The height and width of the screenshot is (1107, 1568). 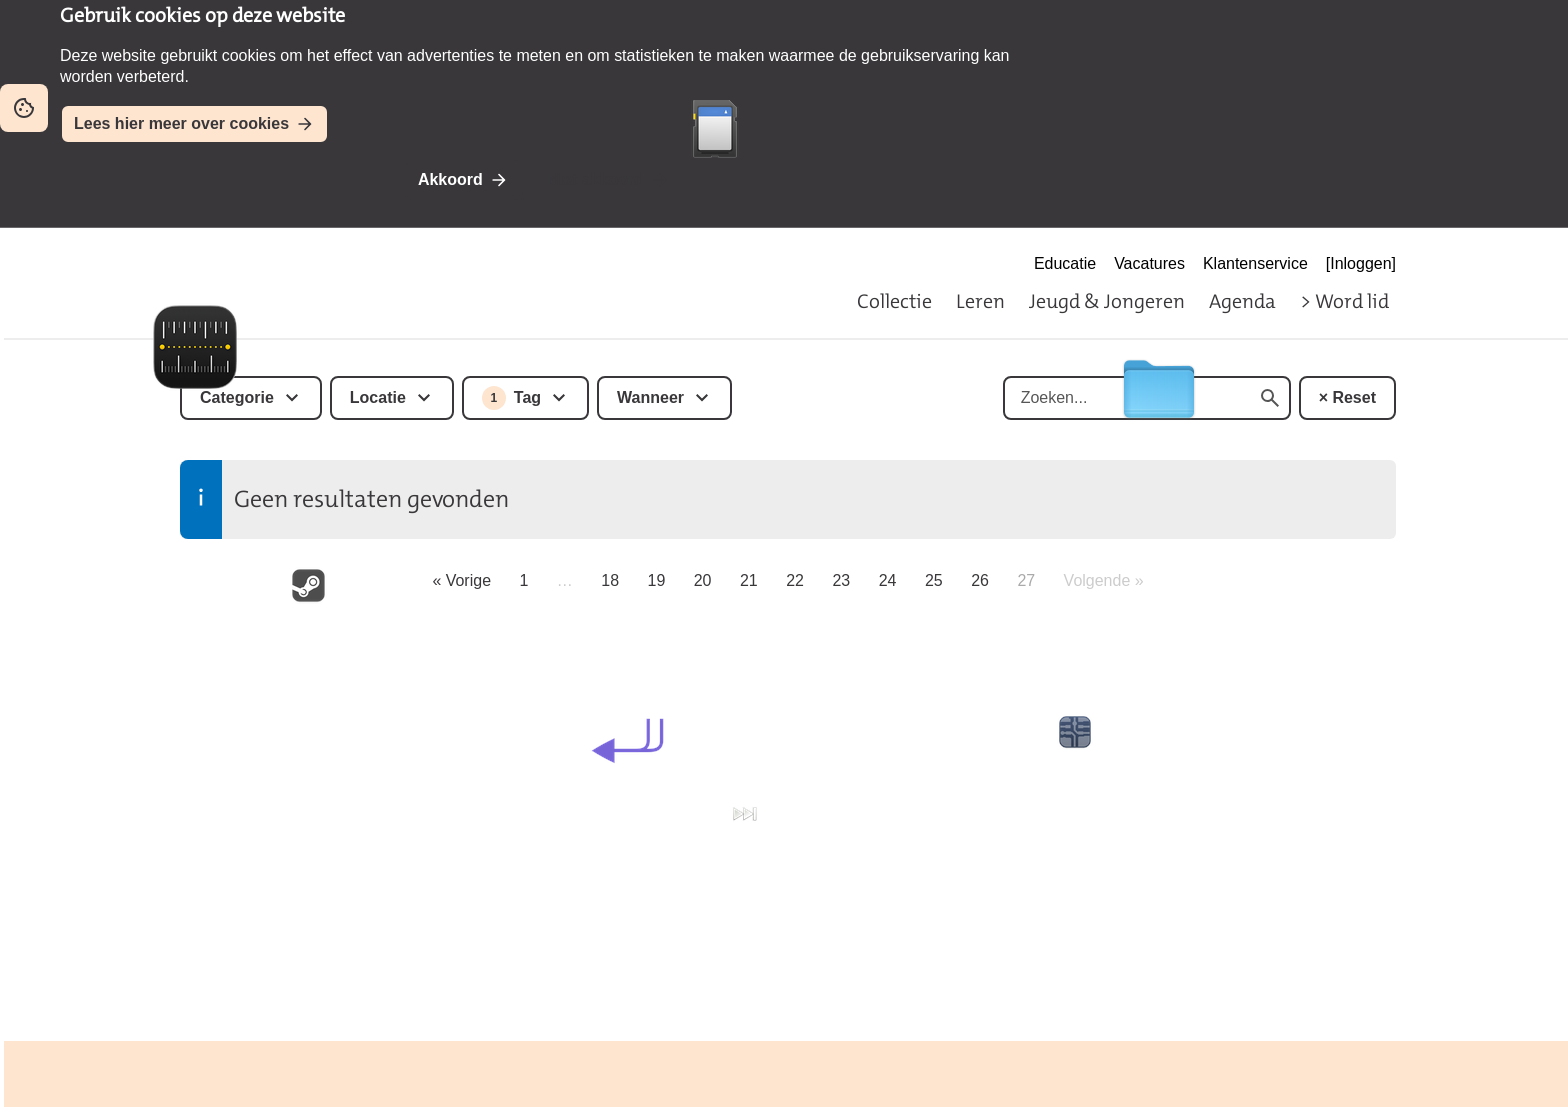 What do you see at coordinates (715, 129) in the screenshot?
I see `access SD card or memory card storage` at bounding box center [715, 129].